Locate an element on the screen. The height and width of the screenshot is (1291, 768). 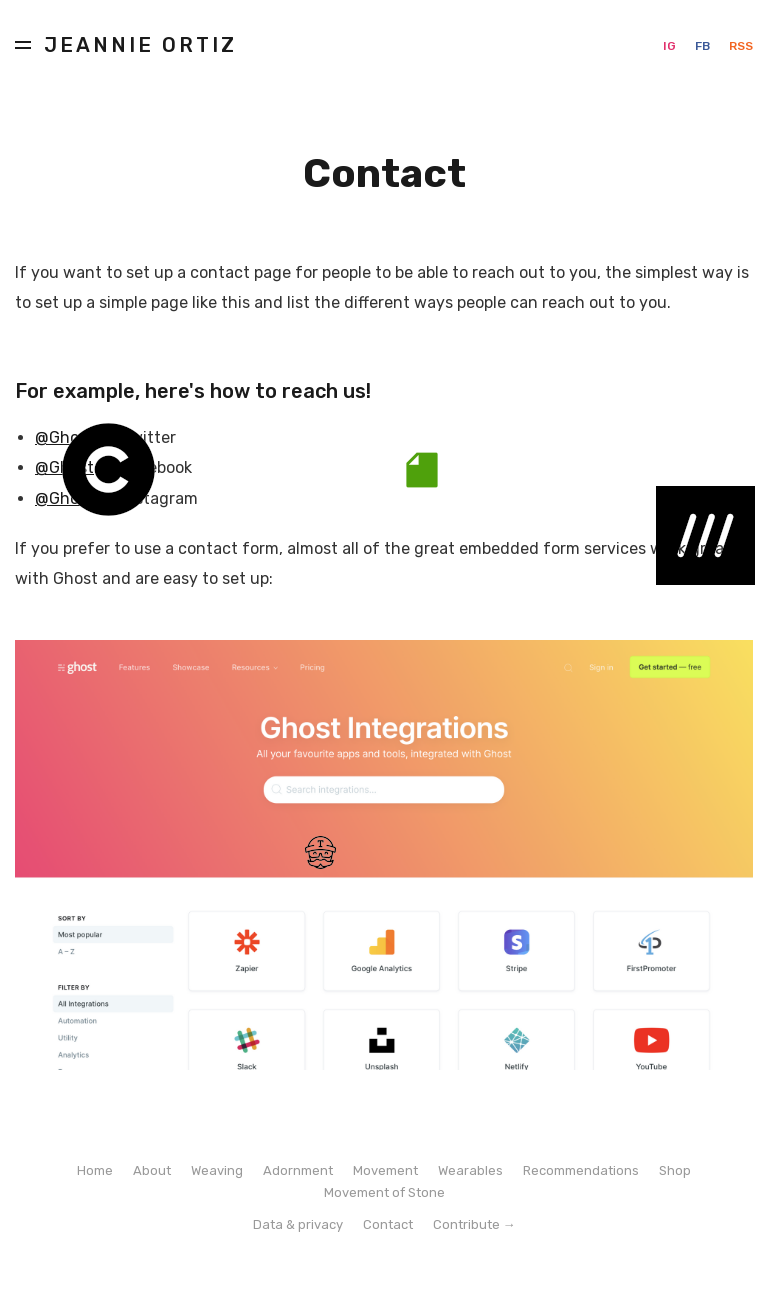
view or open a document is located at coordinates (422, 470).